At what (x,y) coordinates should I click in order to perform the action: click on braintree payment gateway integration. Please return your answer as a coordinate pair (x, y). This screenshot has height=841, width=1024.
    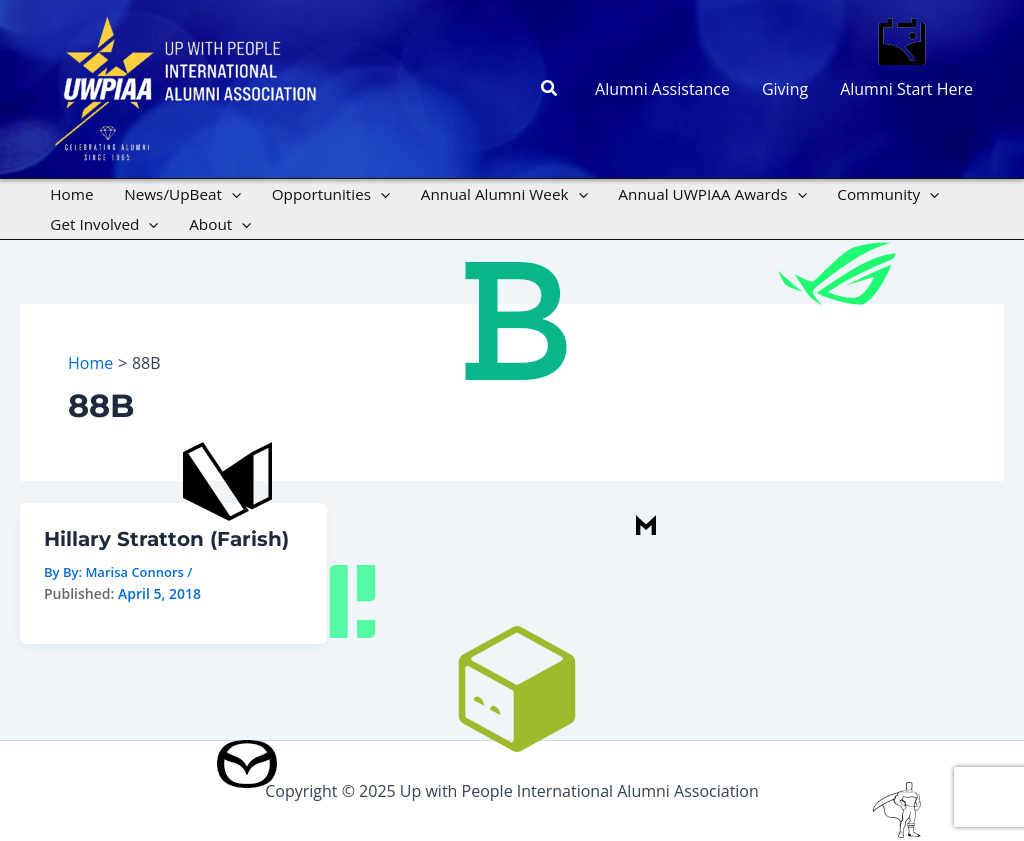
    Looking at the image, I should click on (516, 321).